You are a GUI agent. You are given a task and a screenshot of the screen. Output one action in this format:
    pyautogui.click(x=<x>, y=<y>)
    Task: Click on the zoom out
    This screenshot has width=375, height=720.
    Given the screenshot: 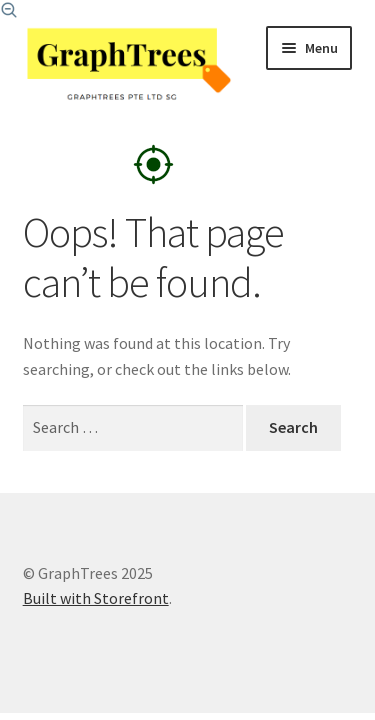 What is the action you would take?
    pyautogui.click(x=9, y=10)
    